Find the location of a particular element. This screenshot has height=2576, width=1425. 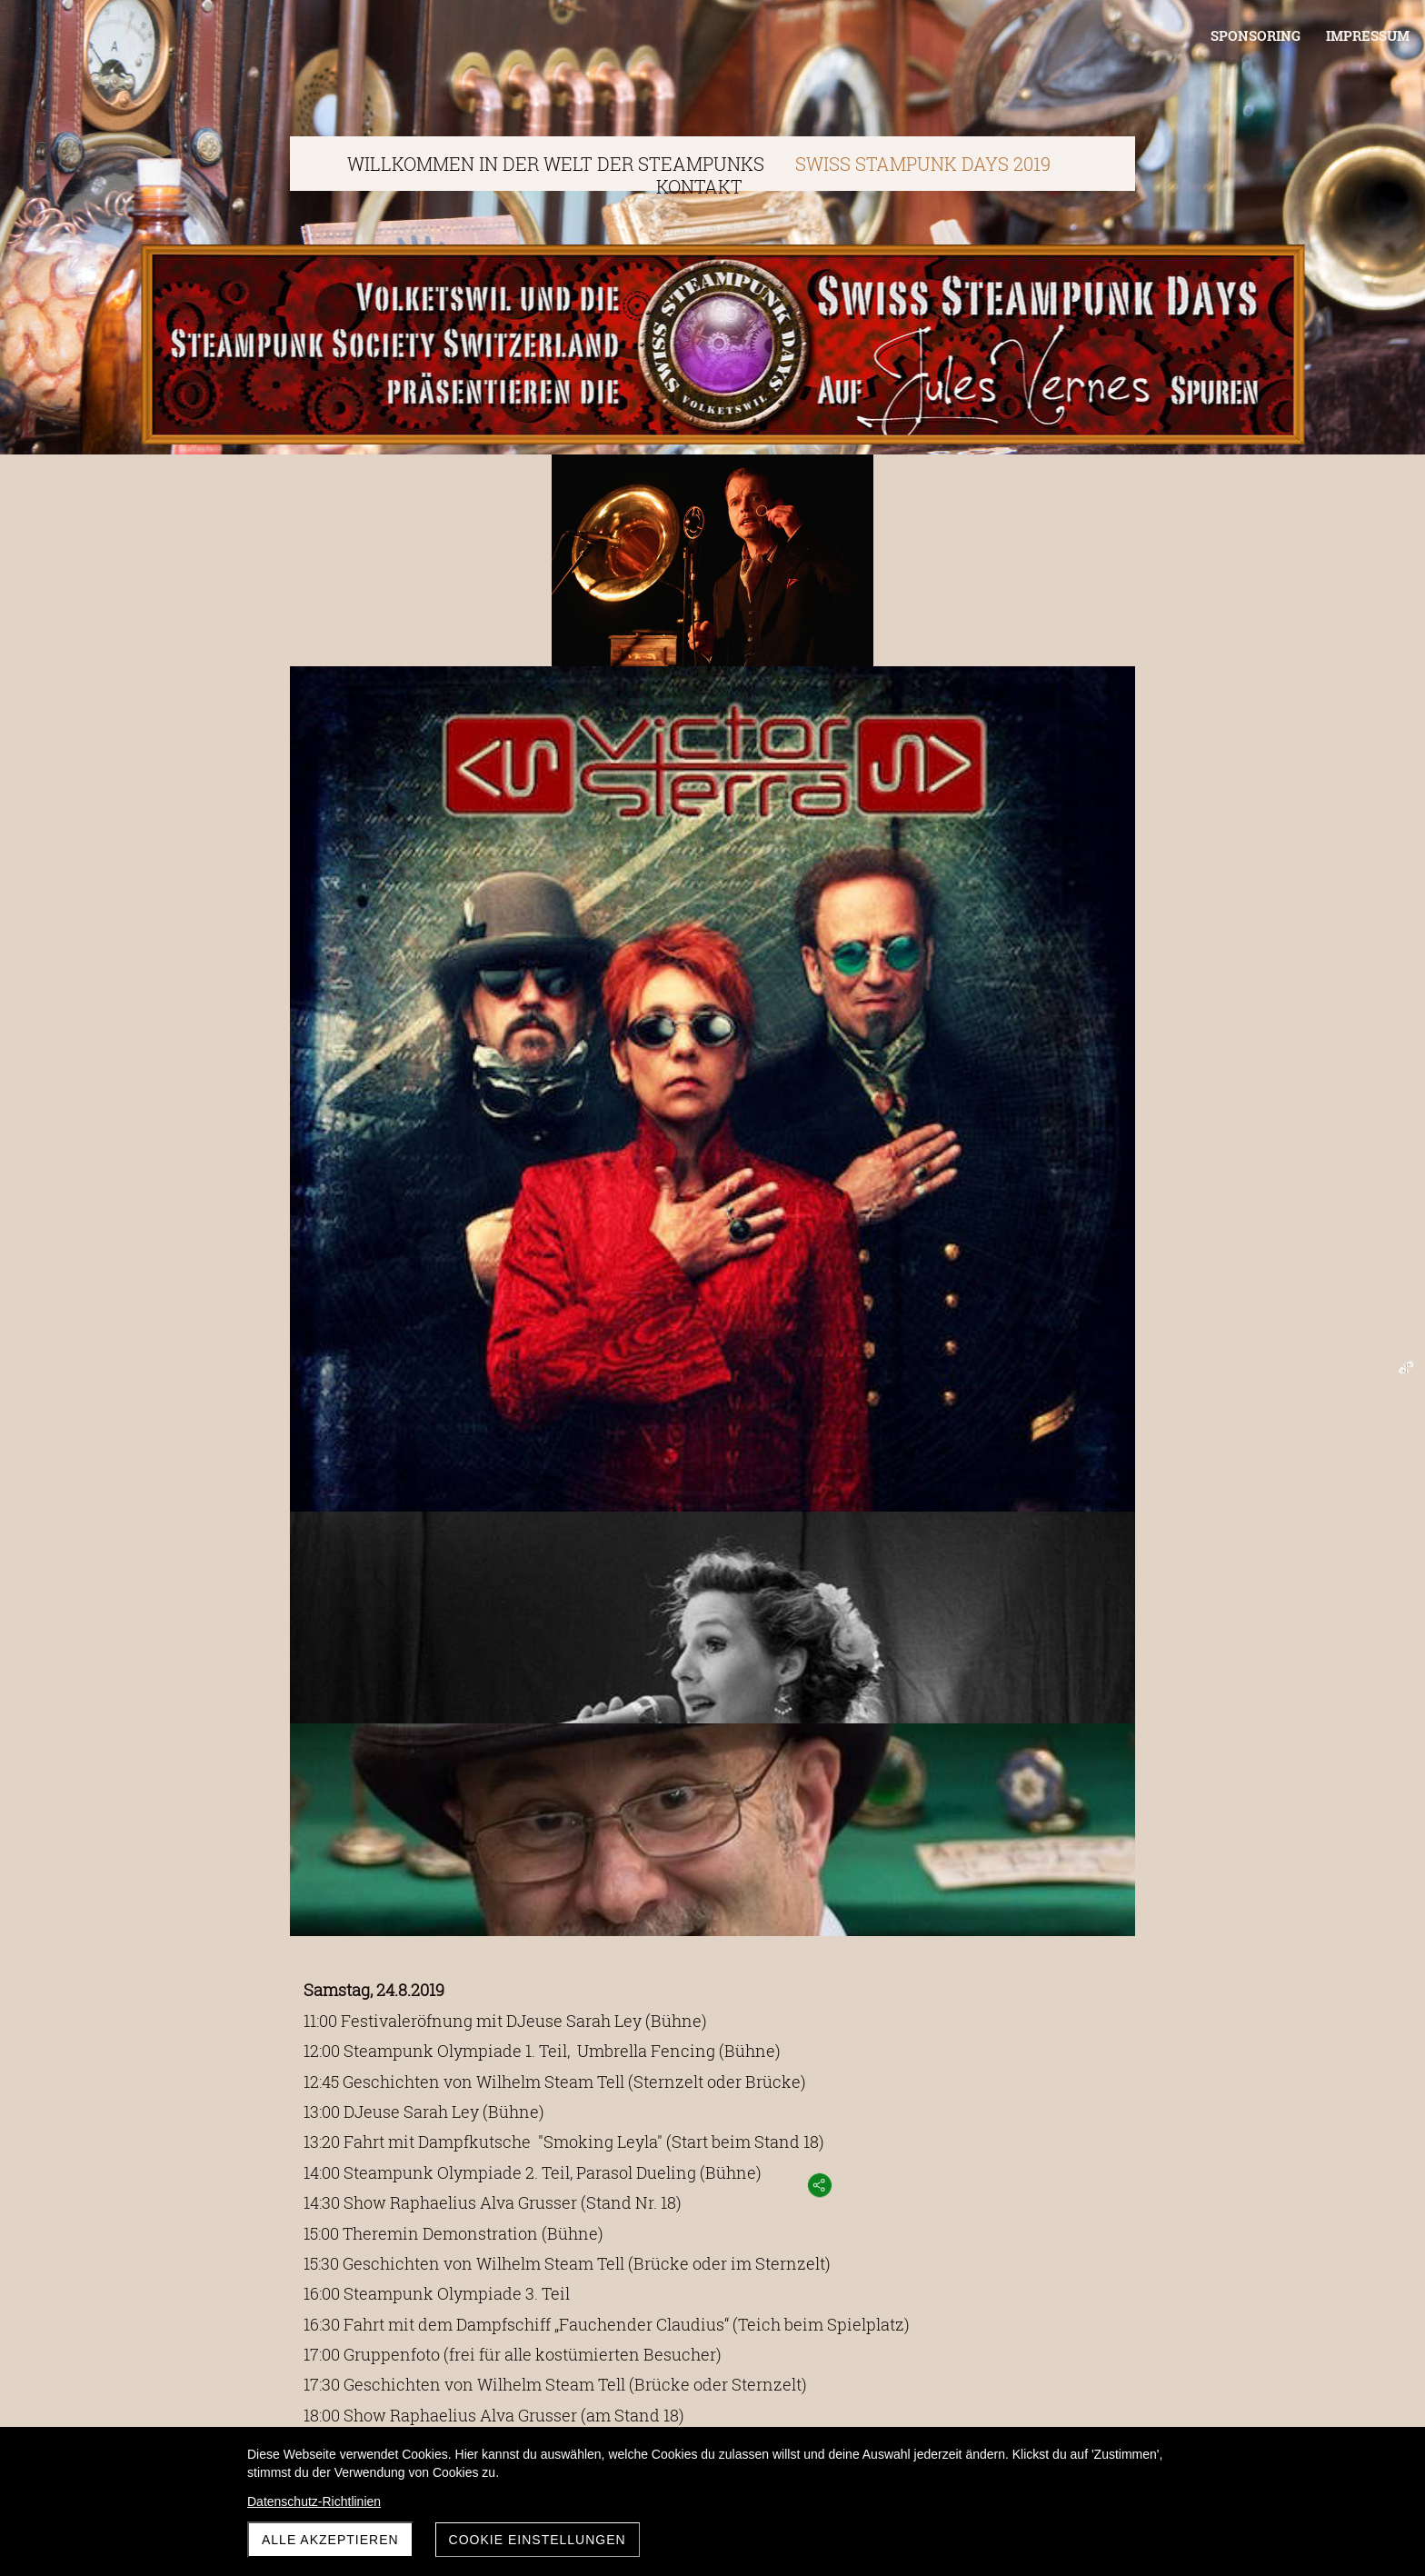

connect beats wireless earbuds via bluetooth is located at coordinates (1406, 1367).